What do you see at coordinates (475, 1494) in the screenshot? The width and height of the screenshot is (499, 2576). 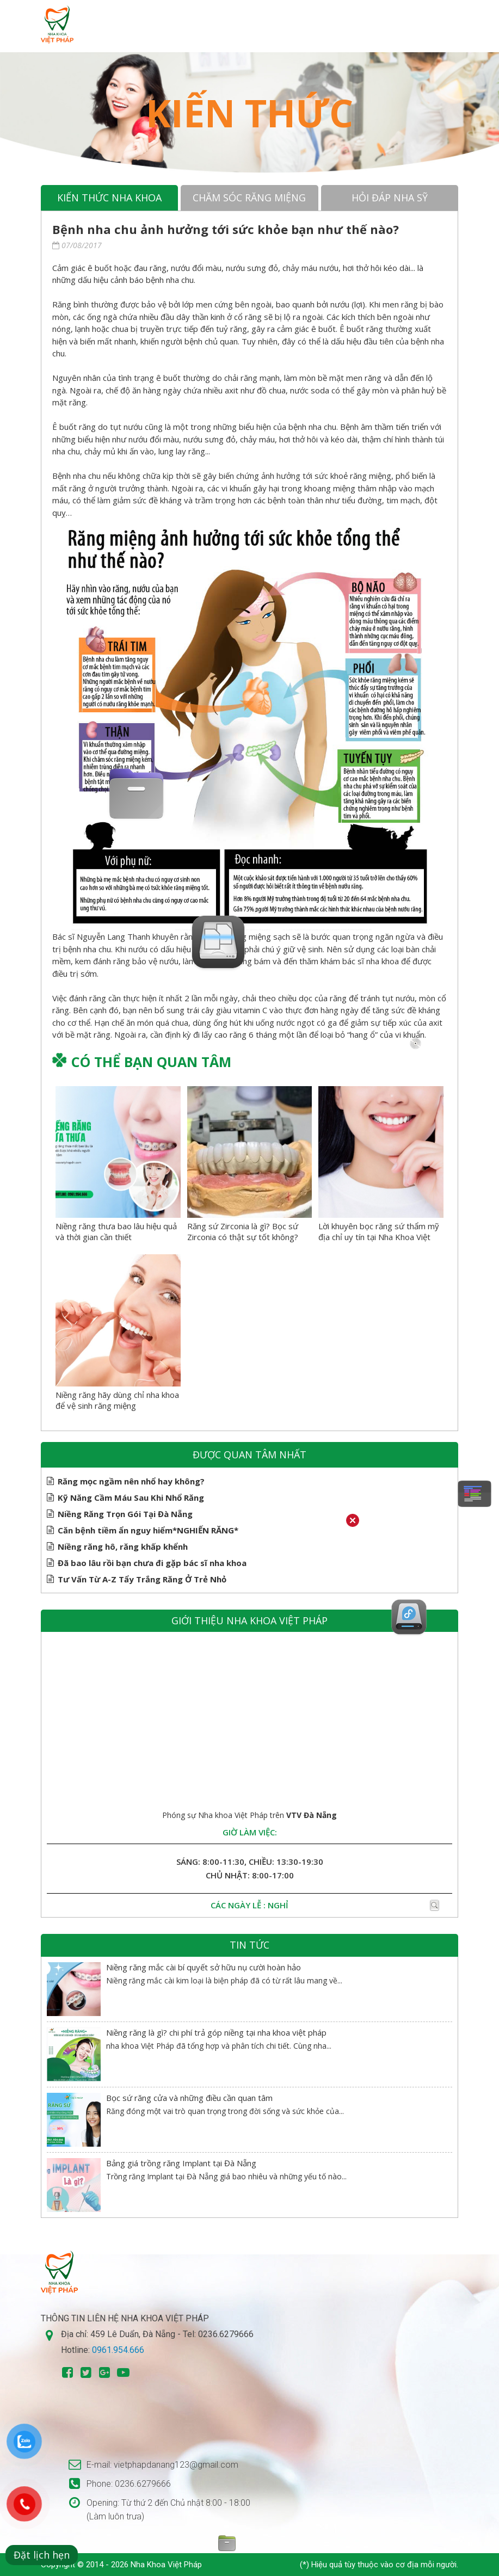 I see `open the software development environment` at bounding box center [475, 1494].